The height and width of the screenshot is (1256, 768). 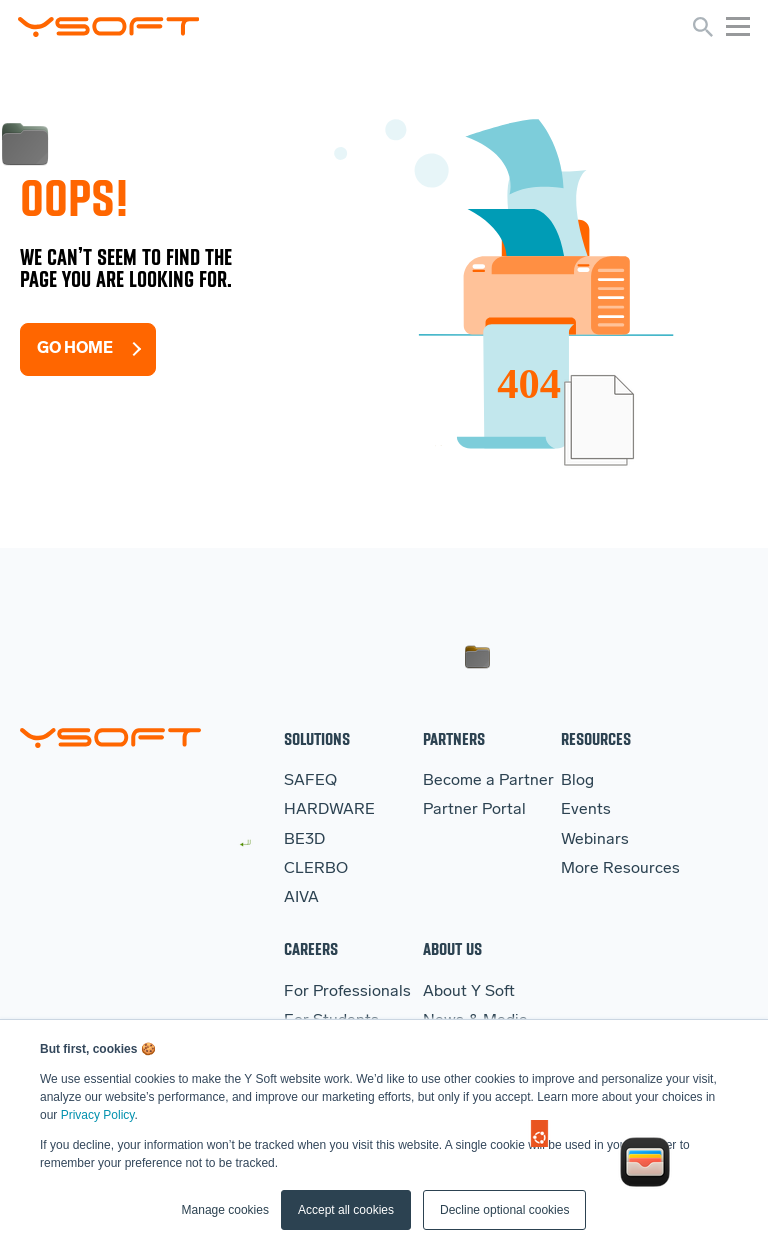 I want to click on open a folder to view its contents, so click(x=477, y=656).